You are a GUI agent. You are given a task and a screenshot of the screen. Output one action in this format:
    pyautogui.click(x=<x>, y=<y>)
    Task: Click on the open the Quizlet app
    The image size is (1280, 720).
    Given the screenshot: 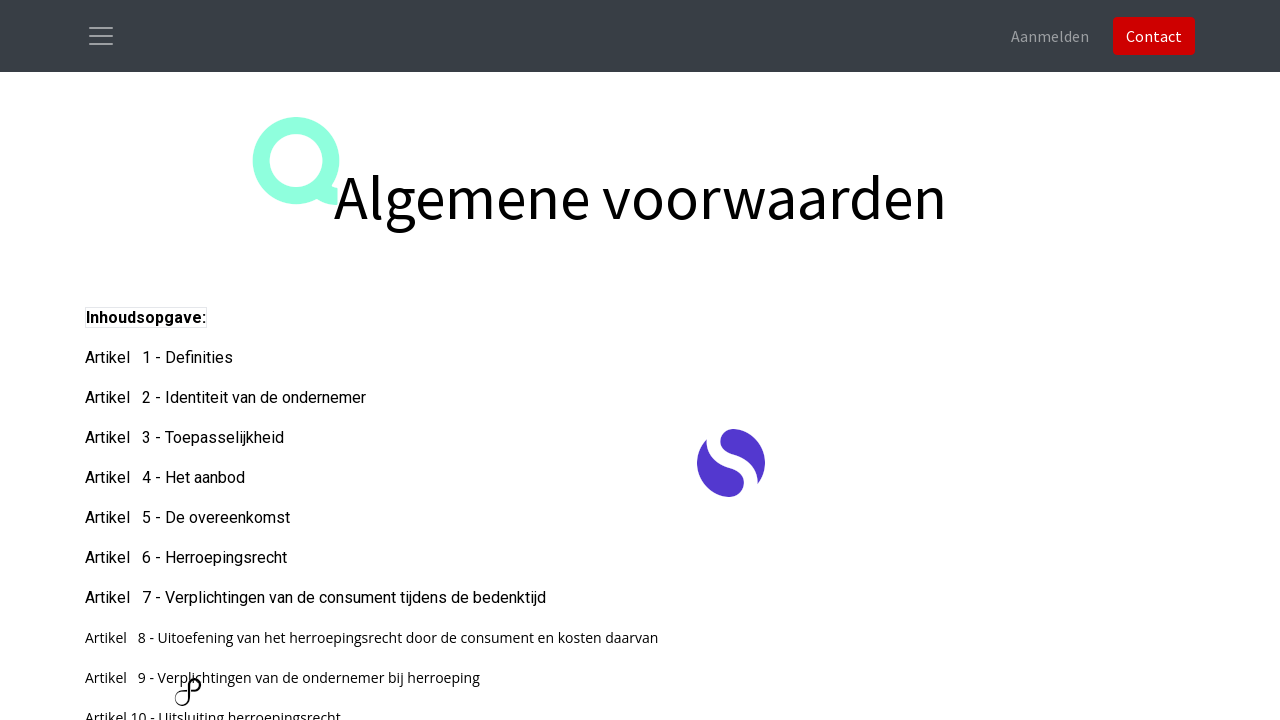 What is the action you would take?
    pyautogui.click(x=296, y=161)
    